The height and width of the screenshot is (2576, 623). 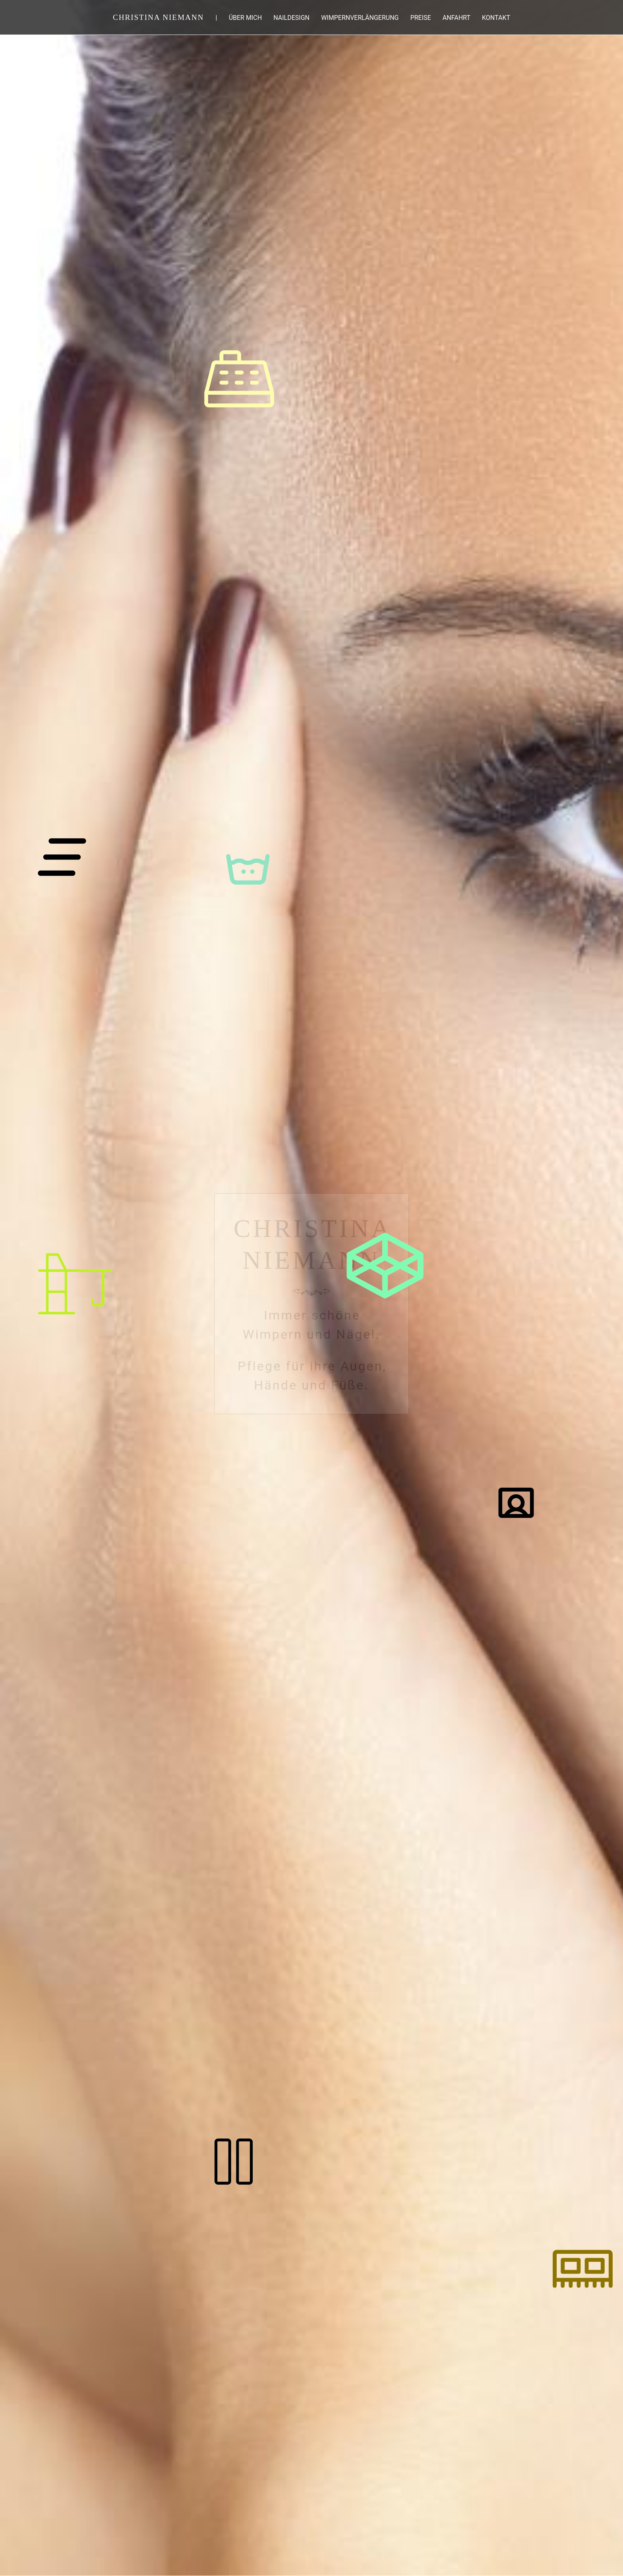 What do you see at coordinates (248, 869) in the screenshot?
I see `wash at low temperature setting` at bounding box center [248, 869].